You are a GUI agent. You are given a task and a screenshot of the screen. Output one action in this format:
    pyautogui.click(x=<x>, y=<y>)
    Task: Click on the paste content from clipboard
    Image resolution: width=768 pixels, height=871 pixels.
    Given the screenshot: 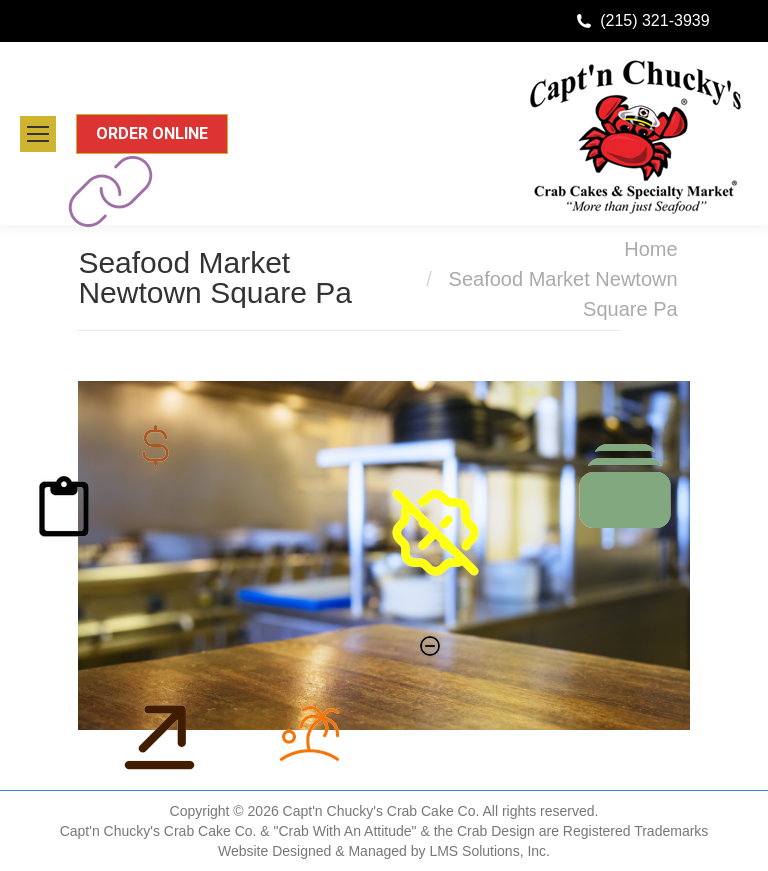 What is the action you would take?
    pyautogui.click(x=64, y=509)
    